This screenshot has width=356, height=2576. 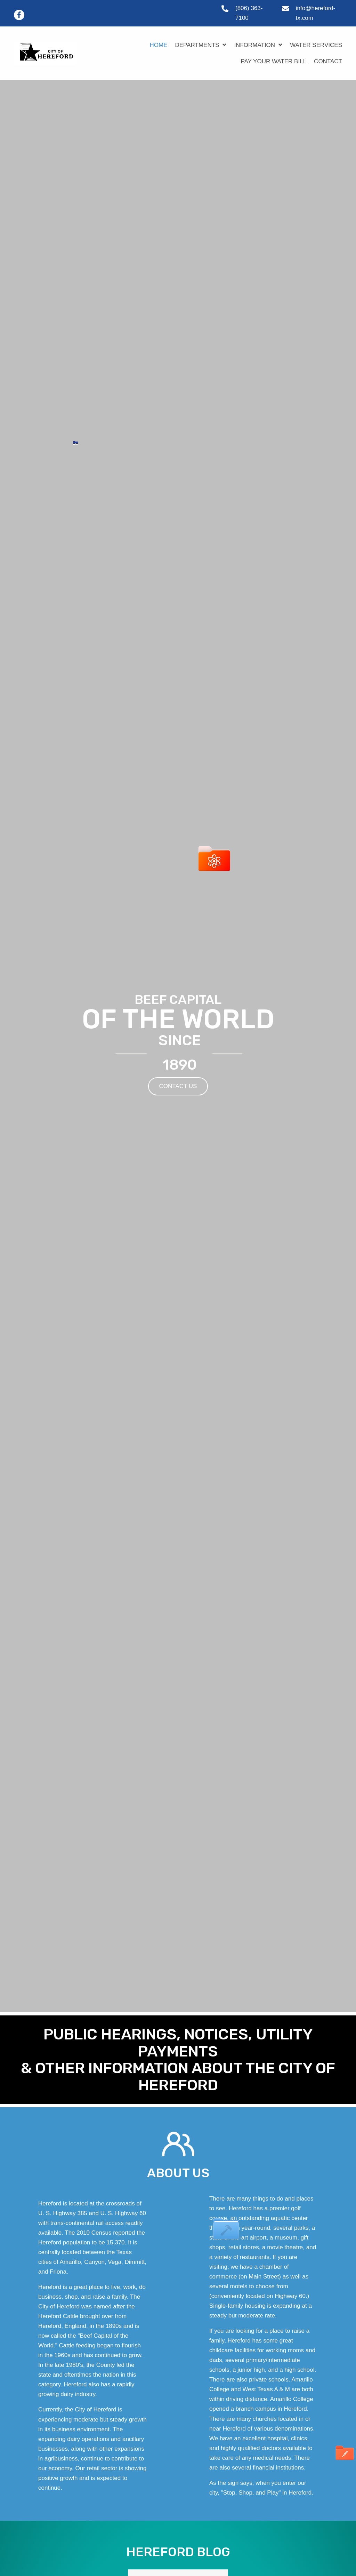 What do you see at coordinates (214, 859) in the screenshot?
I see `open physics course materials folder` at bounding box center [214, 859].